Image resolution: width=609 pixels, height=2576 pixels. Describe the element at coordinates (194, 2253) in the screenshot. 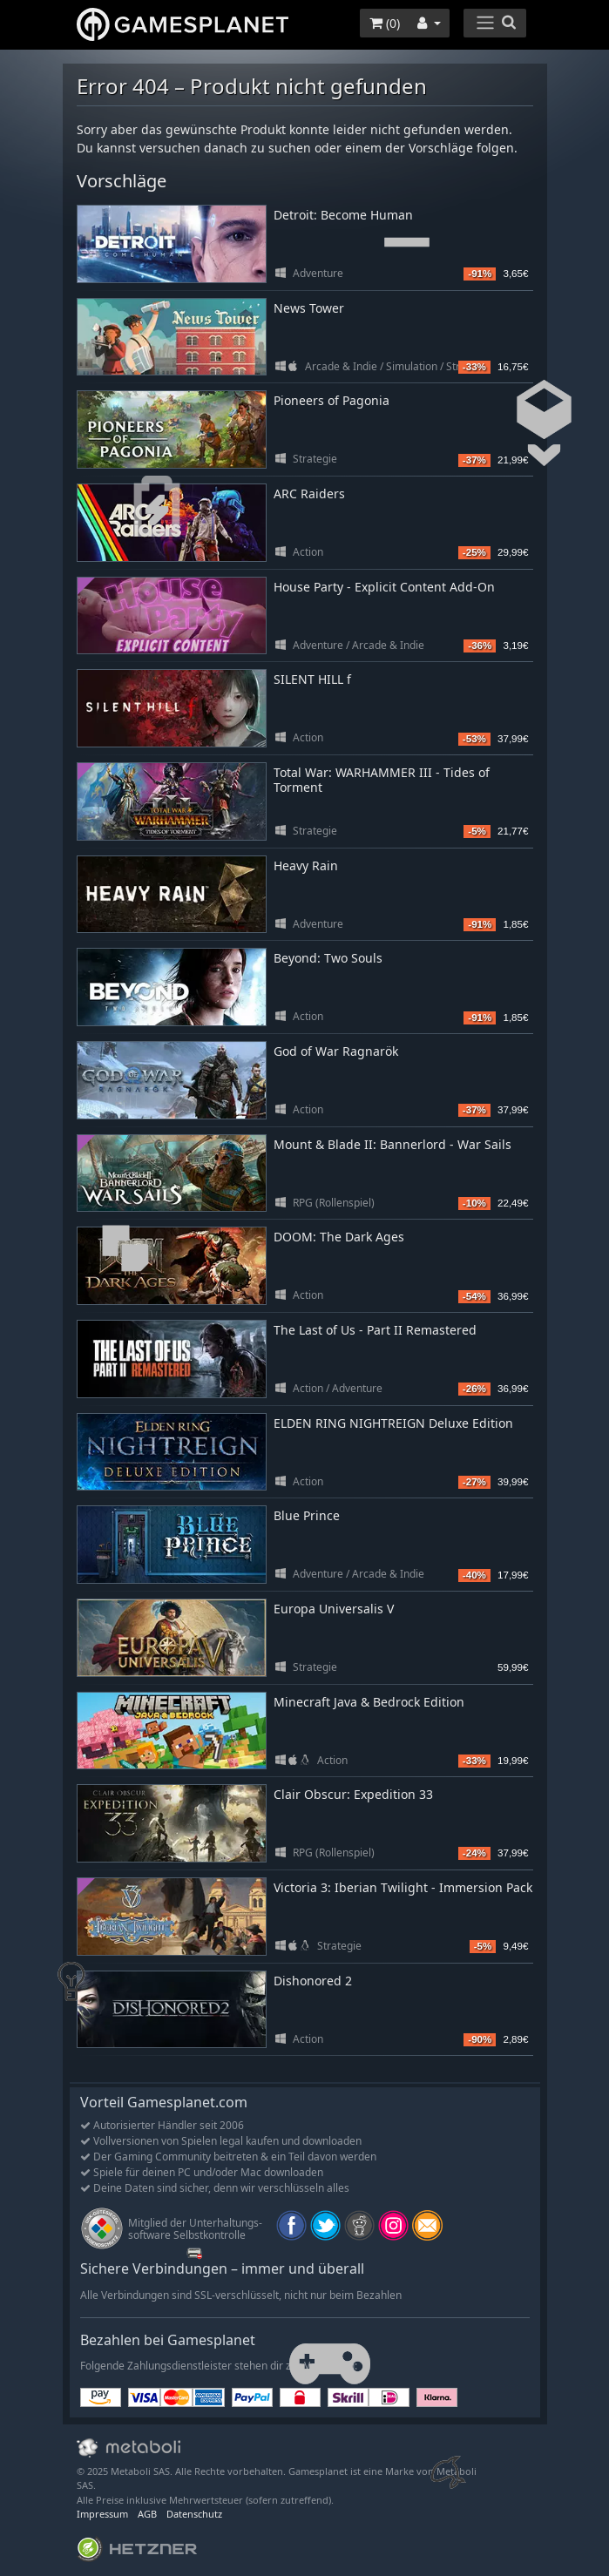

I see `indicates a printer error or malfunction` at that location.